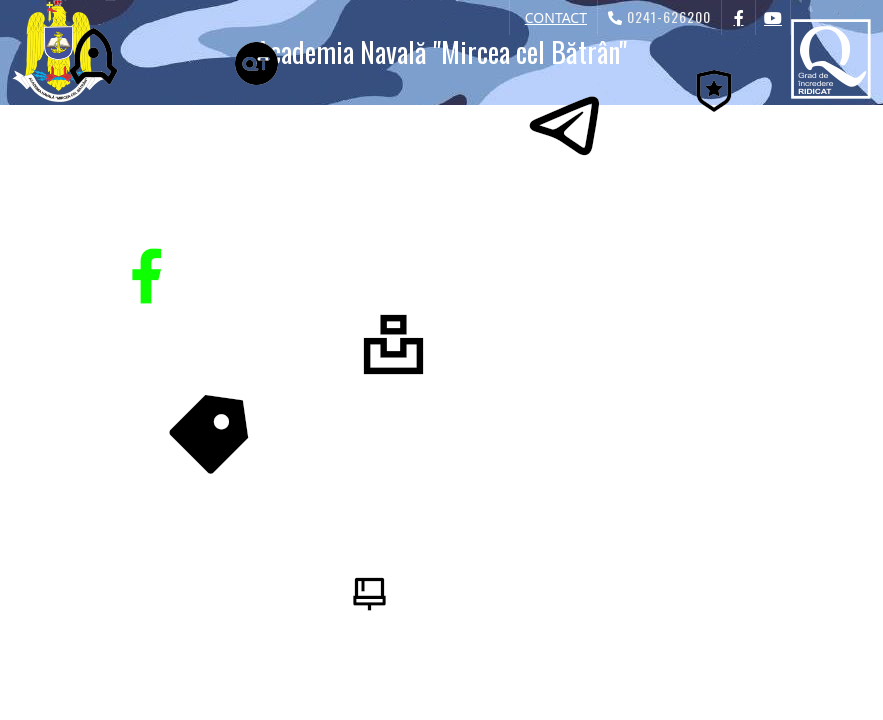 This screenshot has height=720, width=883. Describe the element at coordinates (209, 432) in the screenshot. I see `view price or discount tag` at that location.